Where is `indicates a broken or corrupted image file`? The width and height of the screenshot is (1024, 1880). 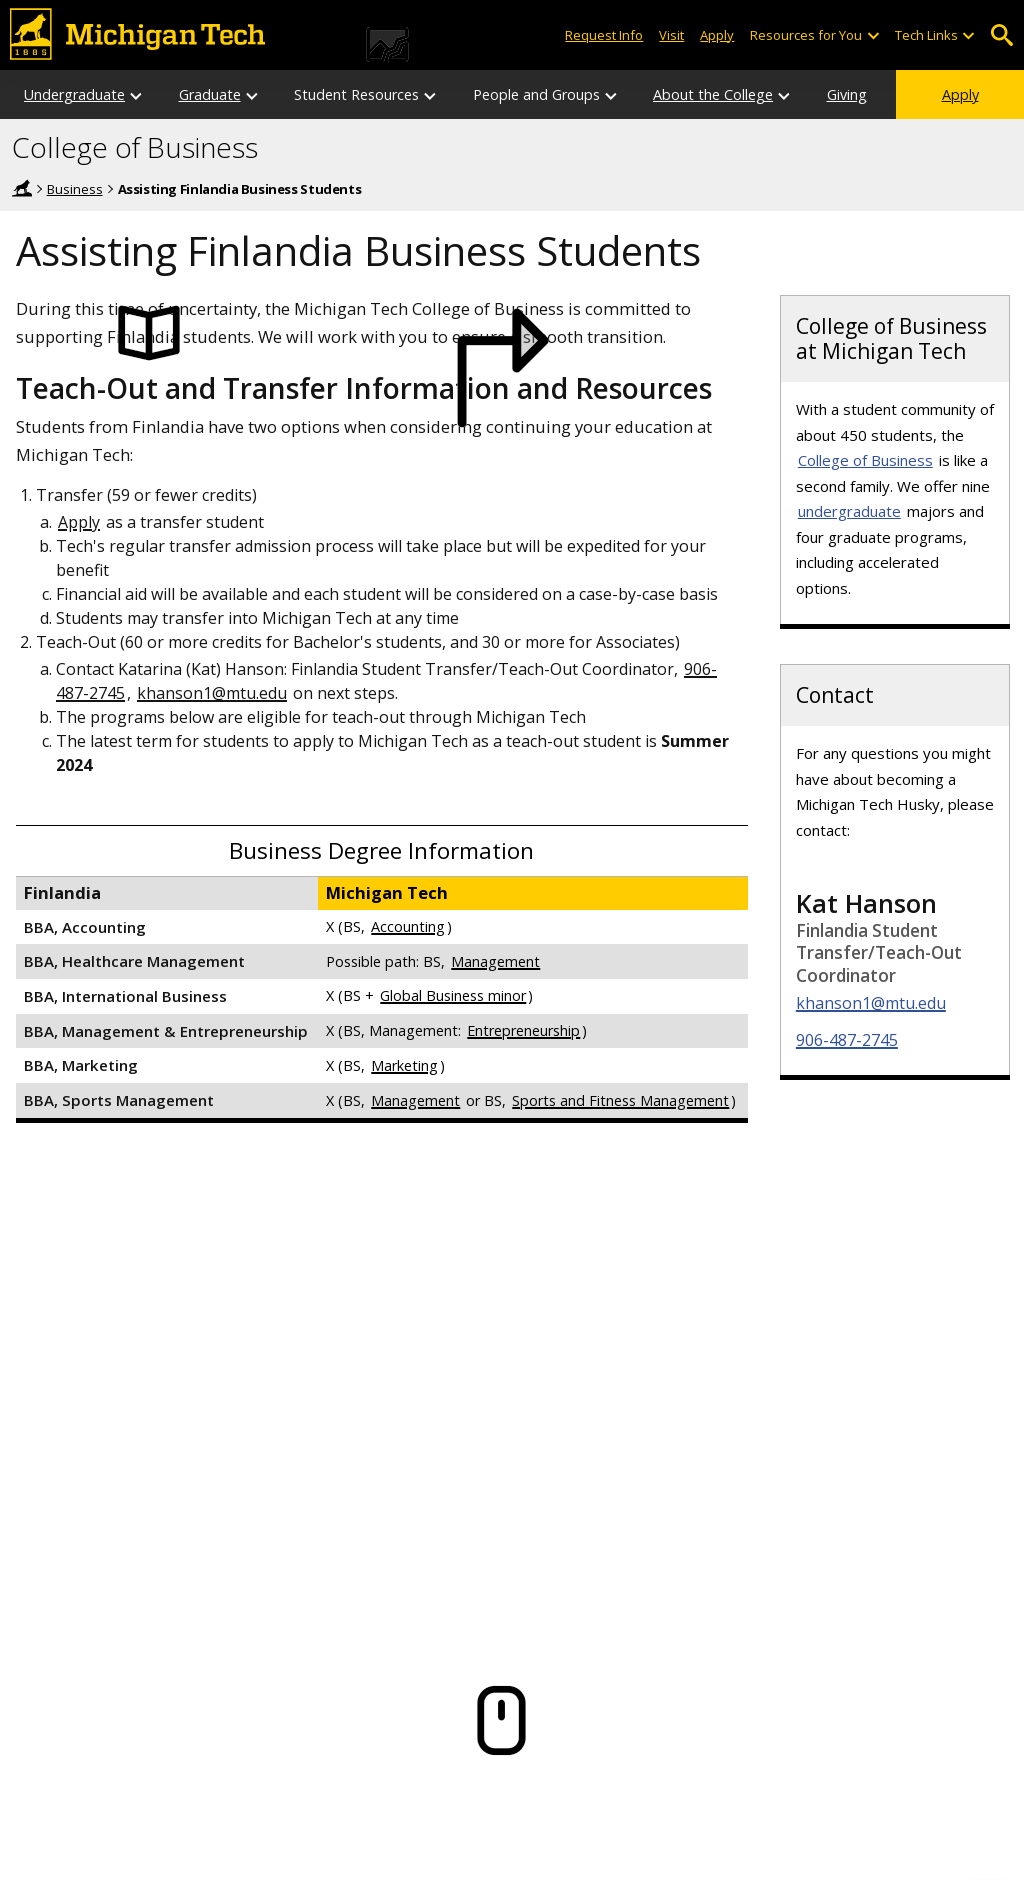 indicates a broken or corrupted image file is located at coordinates (387, 44).